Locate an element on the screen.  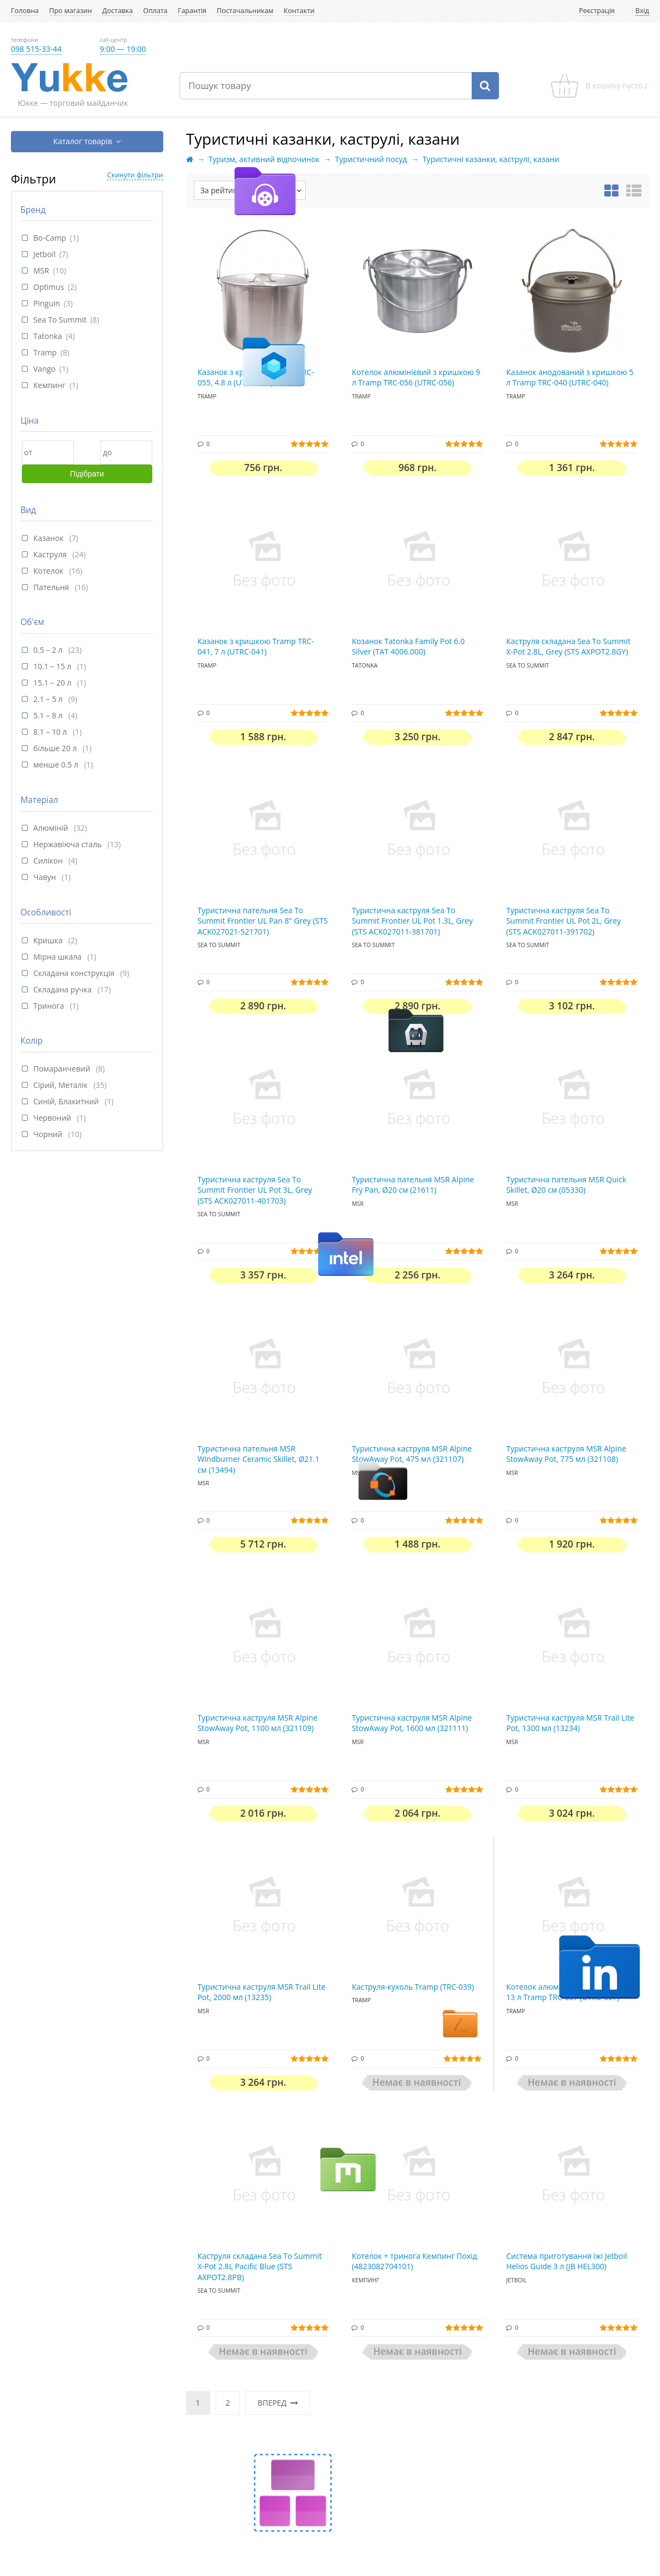
open folder containing linkedin-related files is located at coordinates (599, 1969).